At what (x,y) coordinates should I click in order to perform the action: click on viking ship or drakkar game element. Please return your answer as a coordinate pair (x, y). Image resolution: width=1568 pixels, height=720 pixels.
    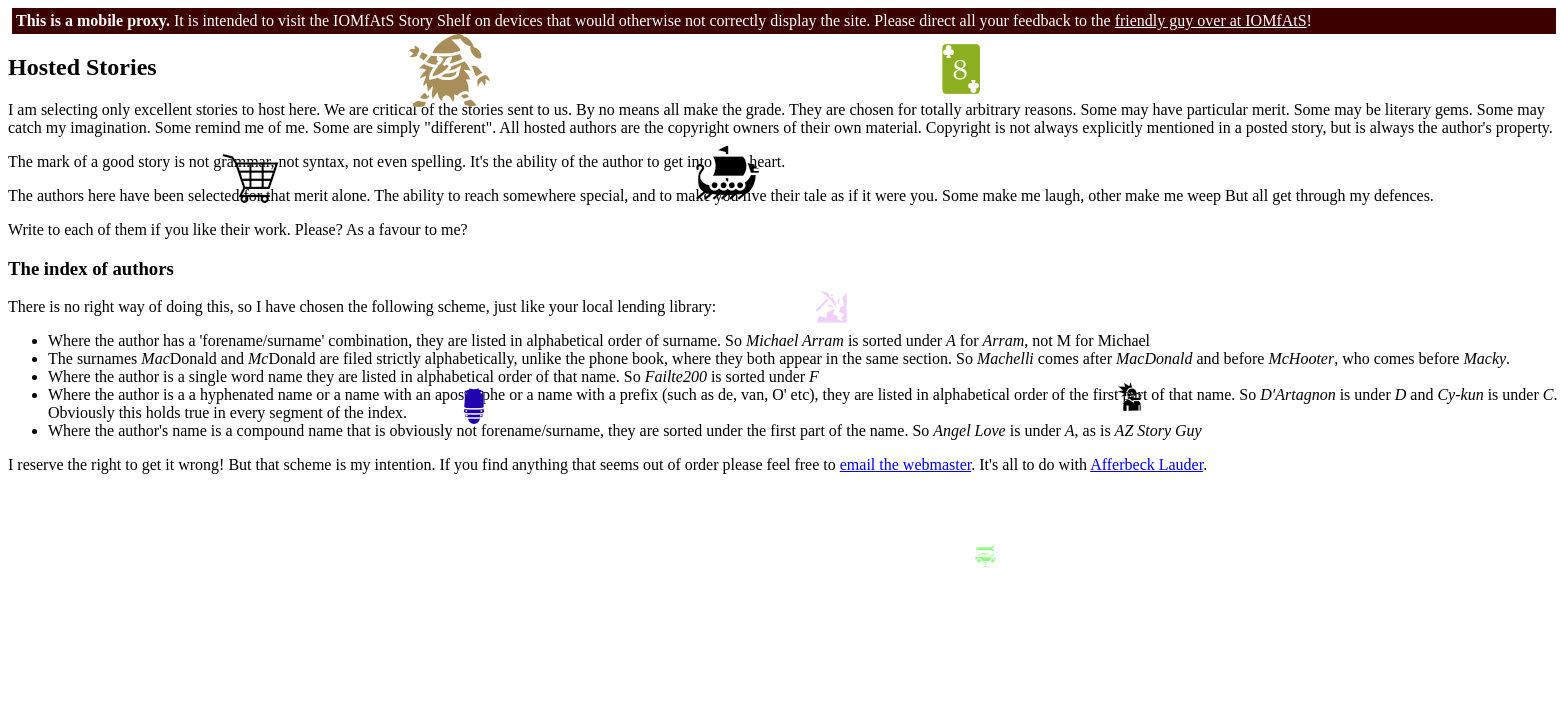
    Looking at the image, I should click on (727, 176).